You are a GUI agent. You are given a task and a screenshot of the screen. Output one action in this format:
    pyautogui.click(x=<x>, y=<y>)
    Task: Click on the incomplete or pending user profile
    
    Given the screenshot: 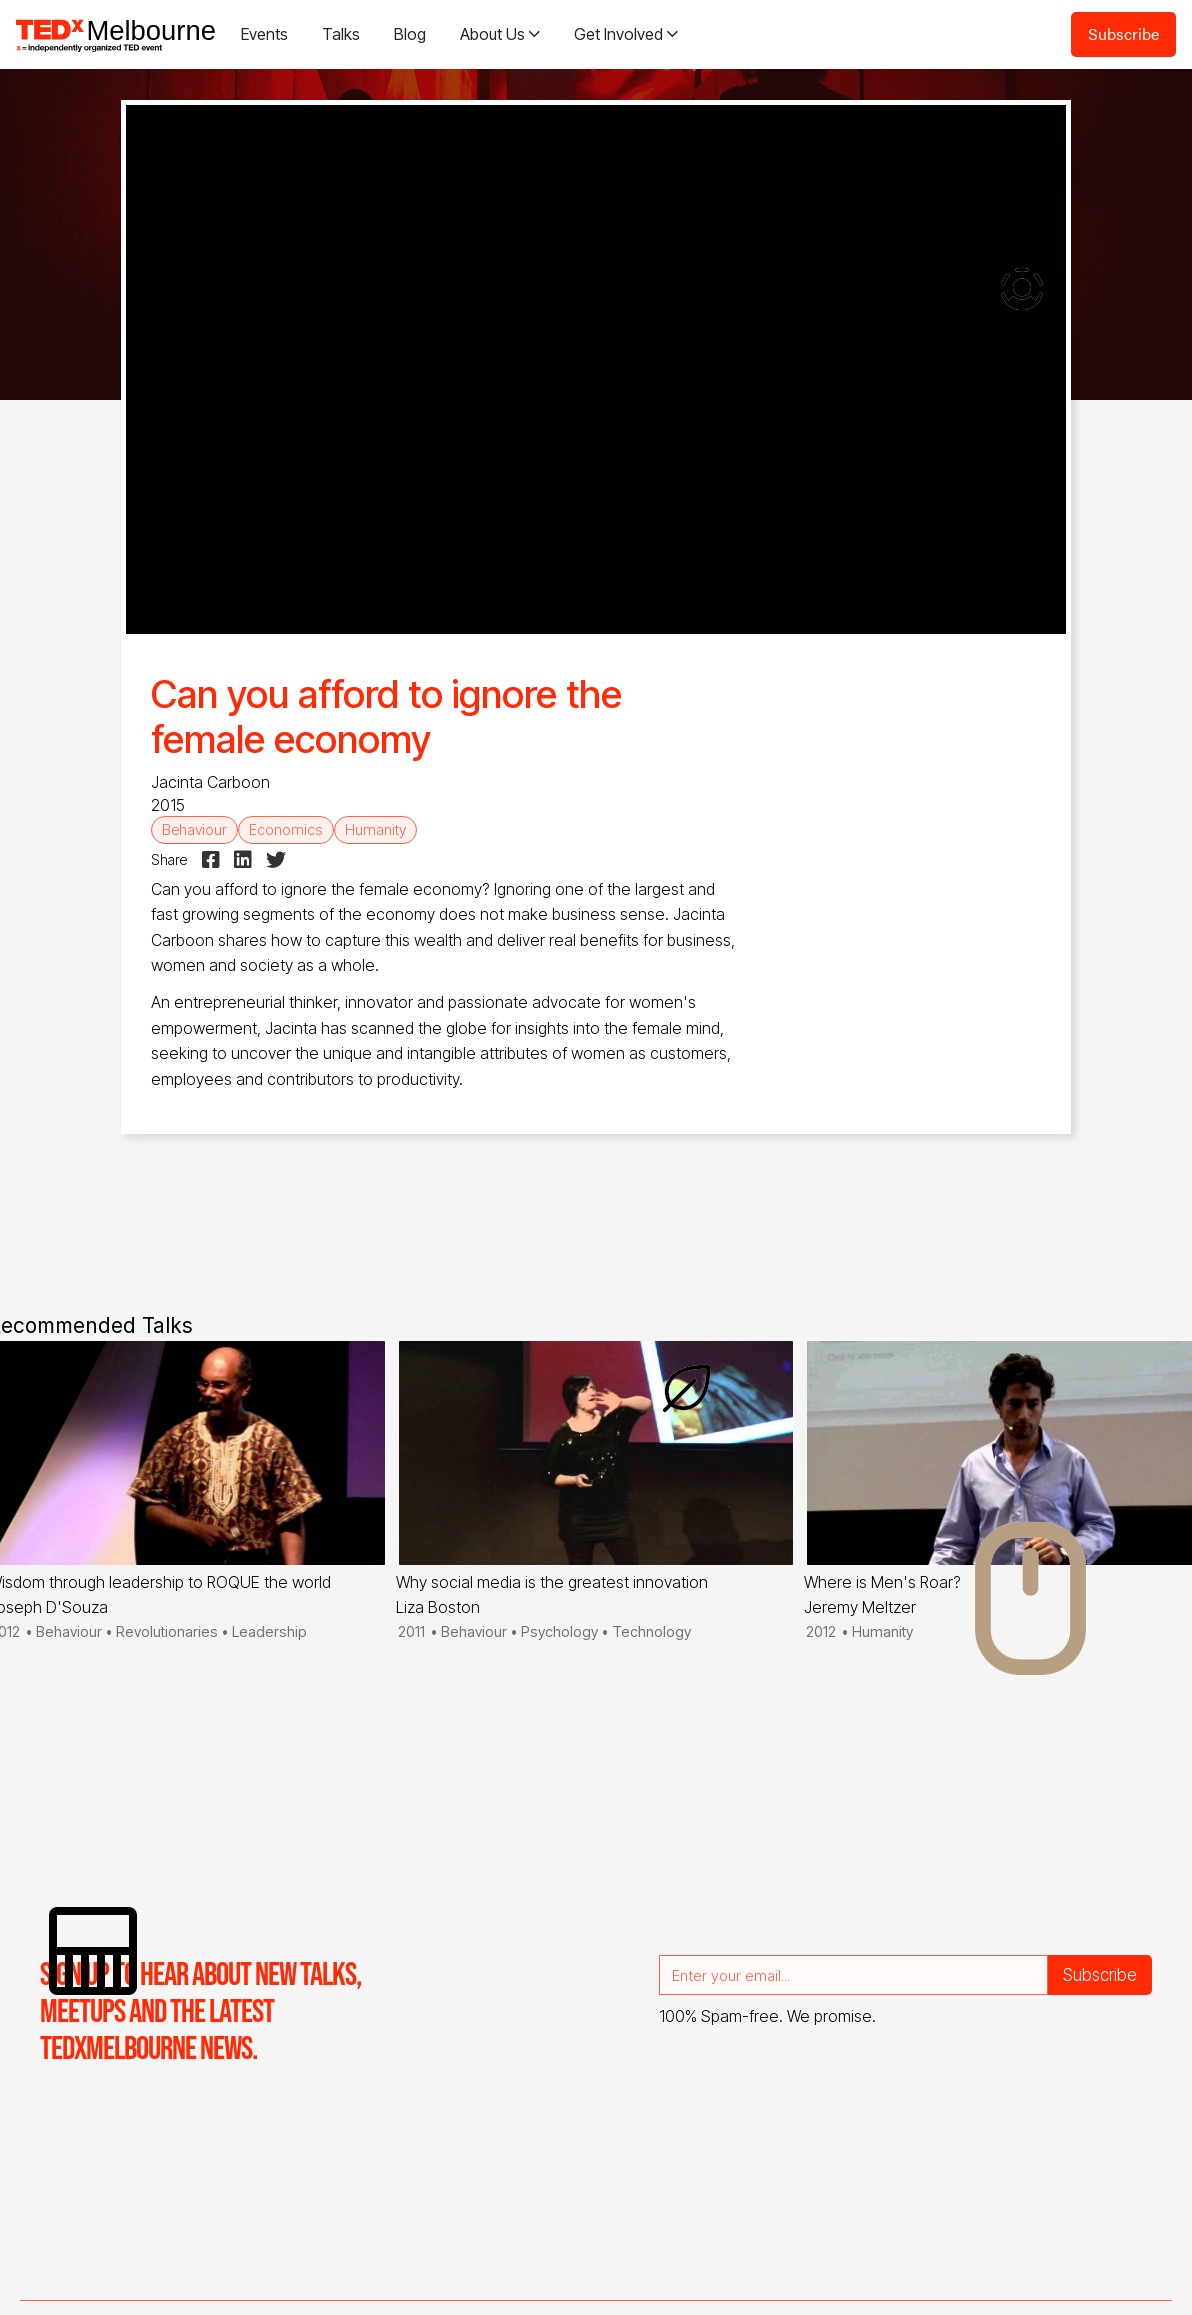 What is the action you would take?
    pyautogui.click(x=1022, y=289)
    